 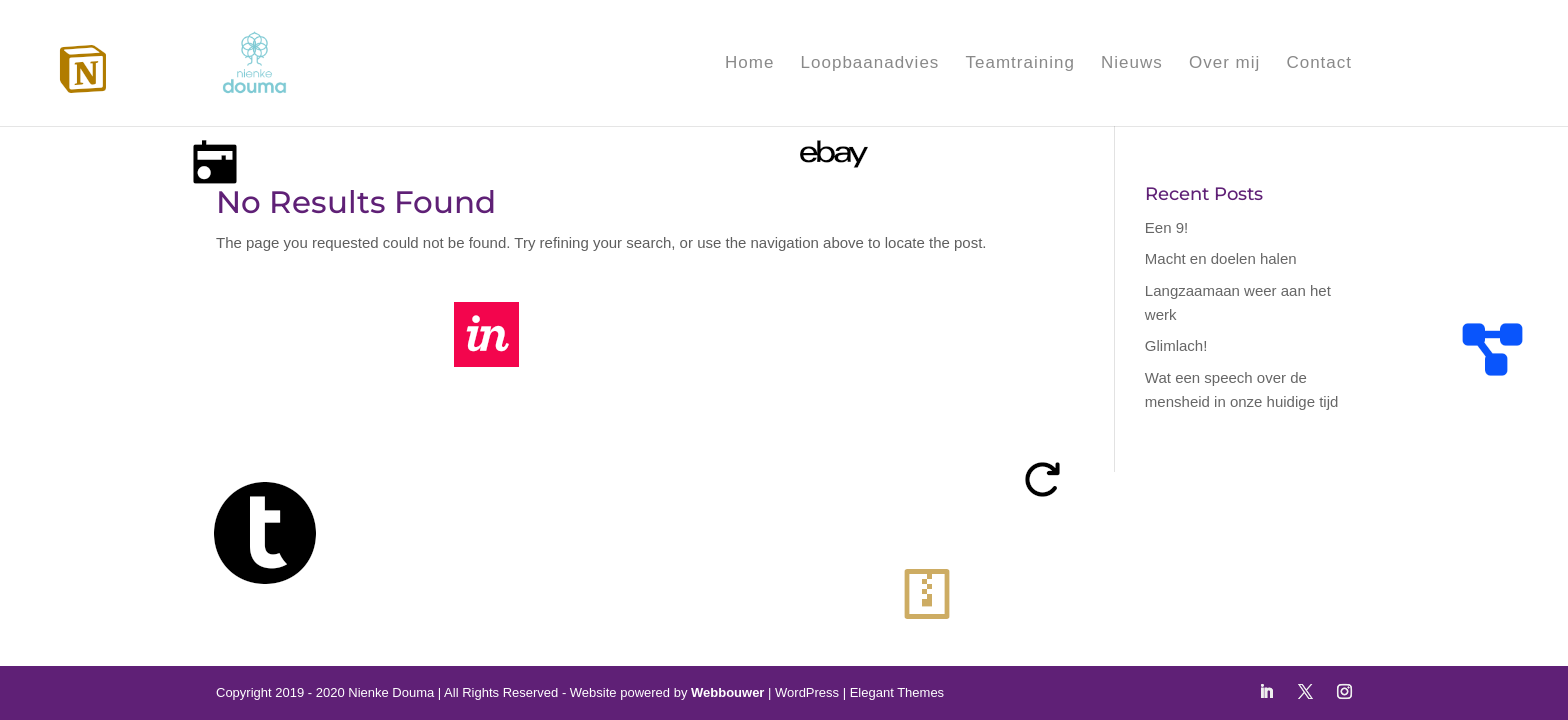 I want to click on open Notion app, so click(x=84, y=69).